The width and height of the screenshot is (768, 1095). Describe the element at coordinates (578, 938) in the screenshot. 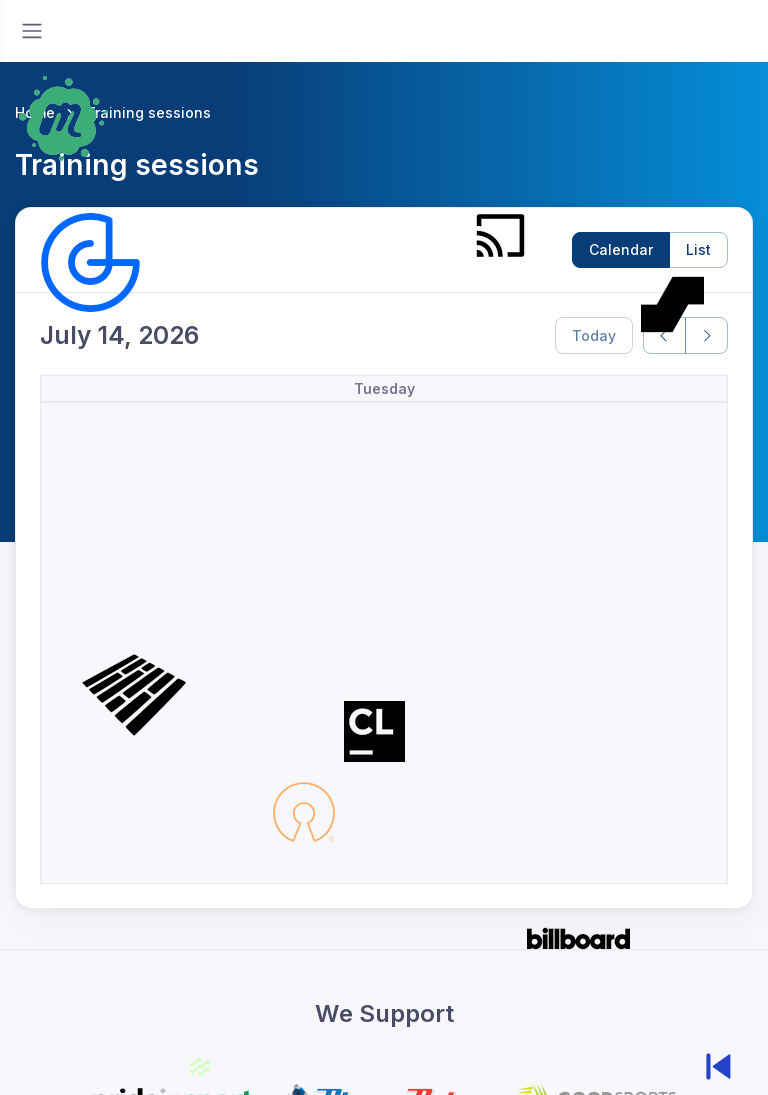

I see `Billboard music charts and news` at that location.